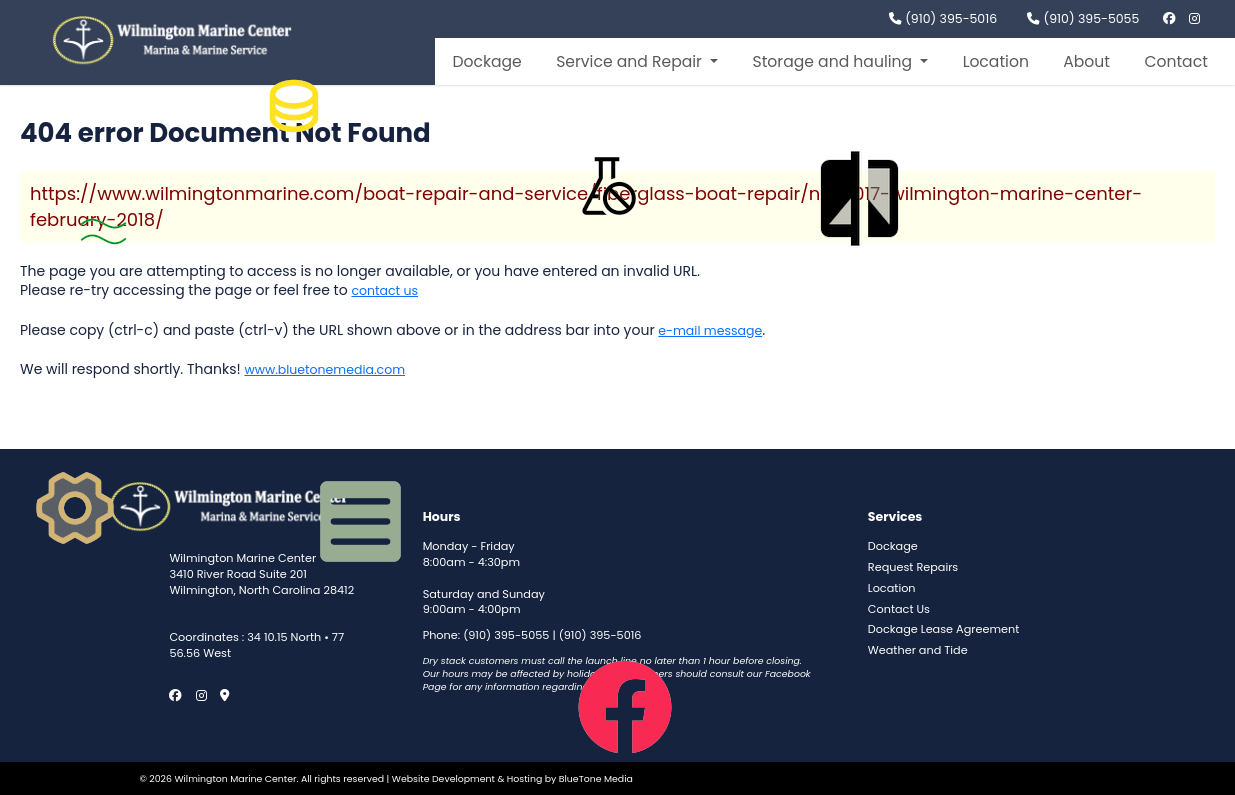 The width and height of the screenshot is (1235, 795). I want to click on access database or data storage, so click(294, 106).